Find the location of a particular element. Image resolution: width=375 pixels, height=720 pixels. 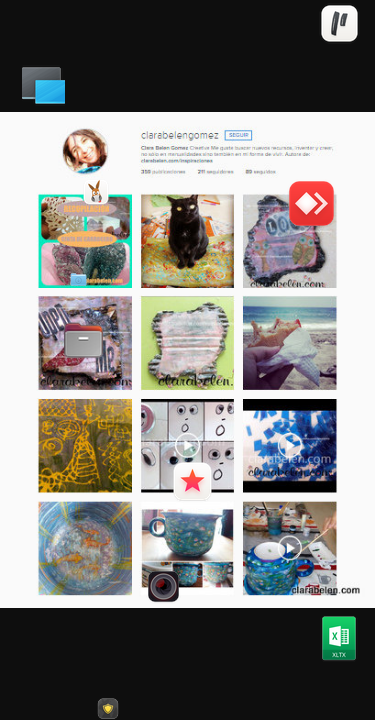

launch emulator application is located at coordinates (43, 85).